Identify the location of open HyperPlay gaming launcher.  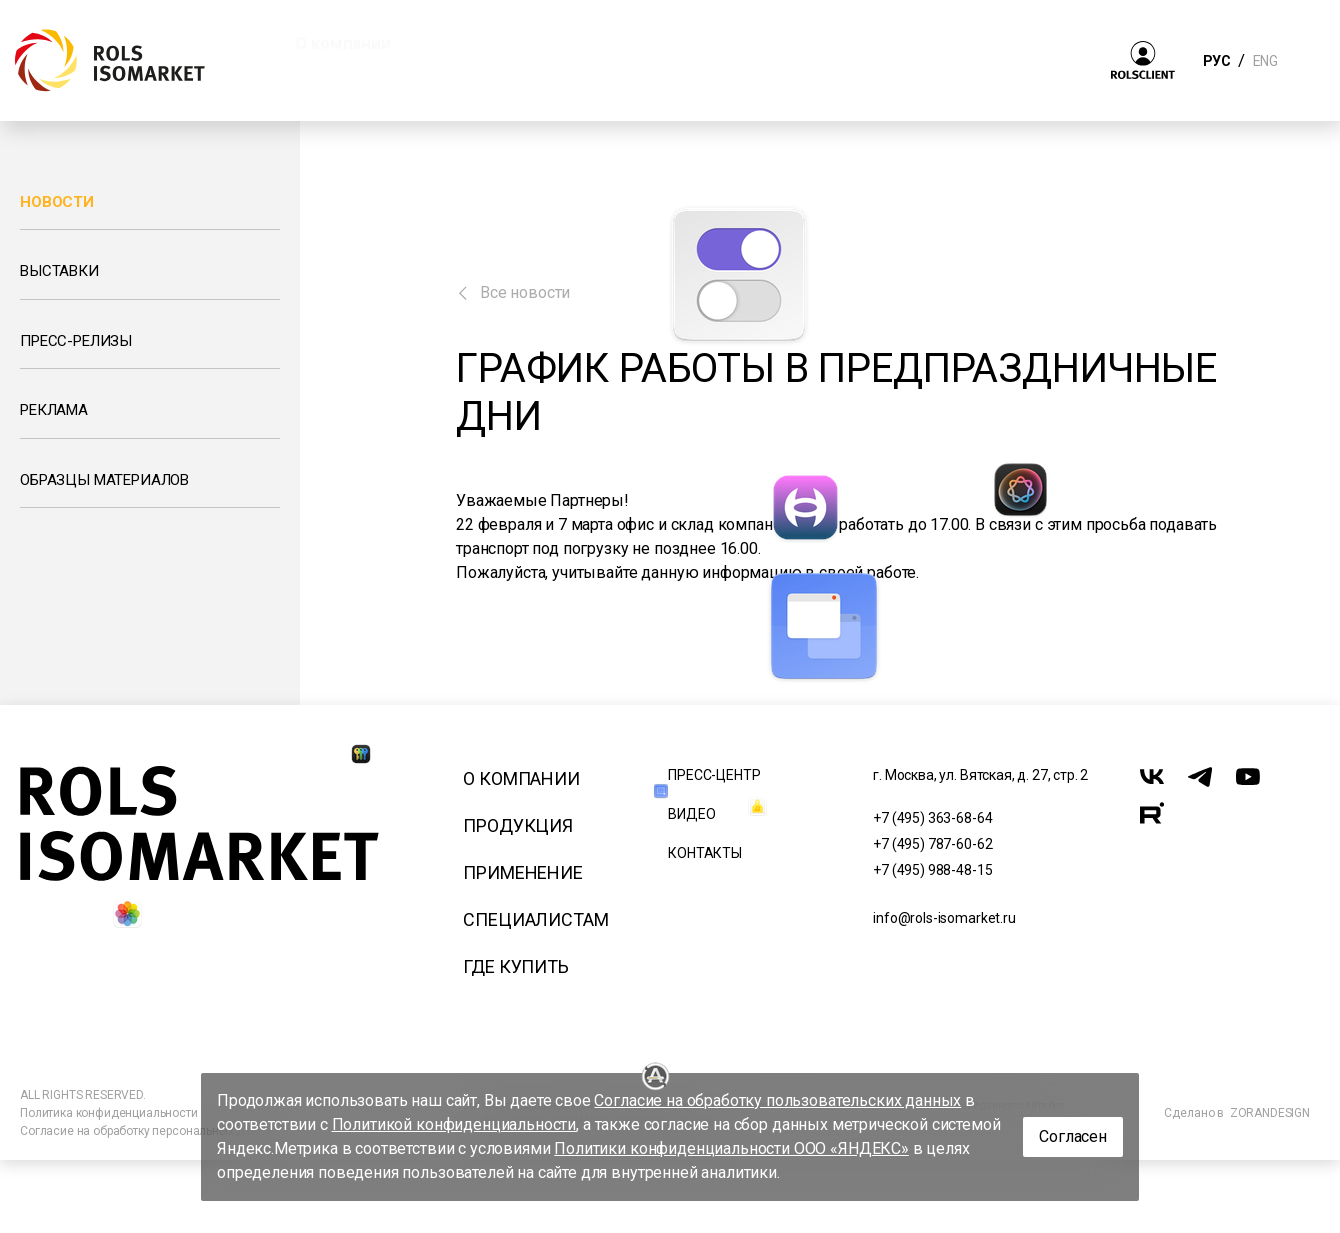
(805, 507).